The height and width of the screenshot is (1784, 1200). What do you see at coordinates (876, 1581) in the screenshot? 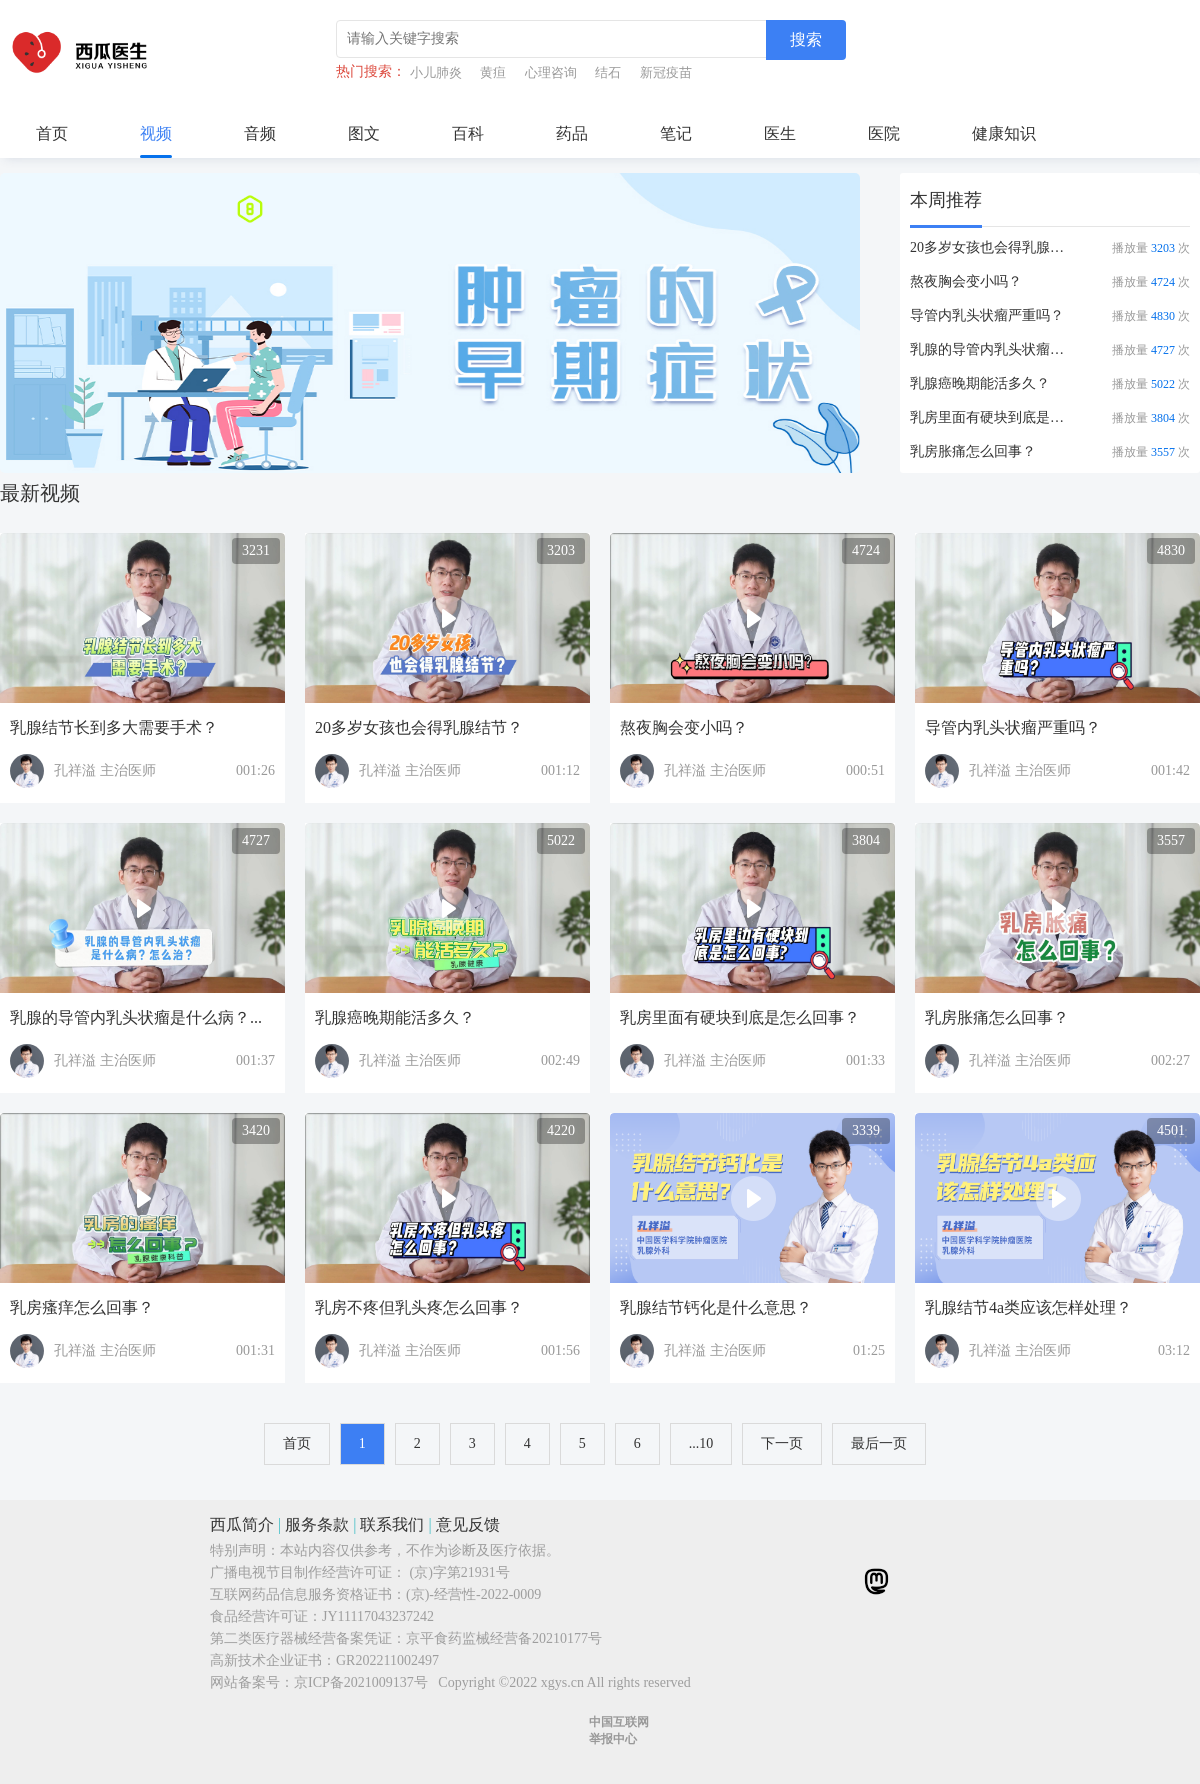
I see `open Mastodon app` at bounding box center [876, 1581].